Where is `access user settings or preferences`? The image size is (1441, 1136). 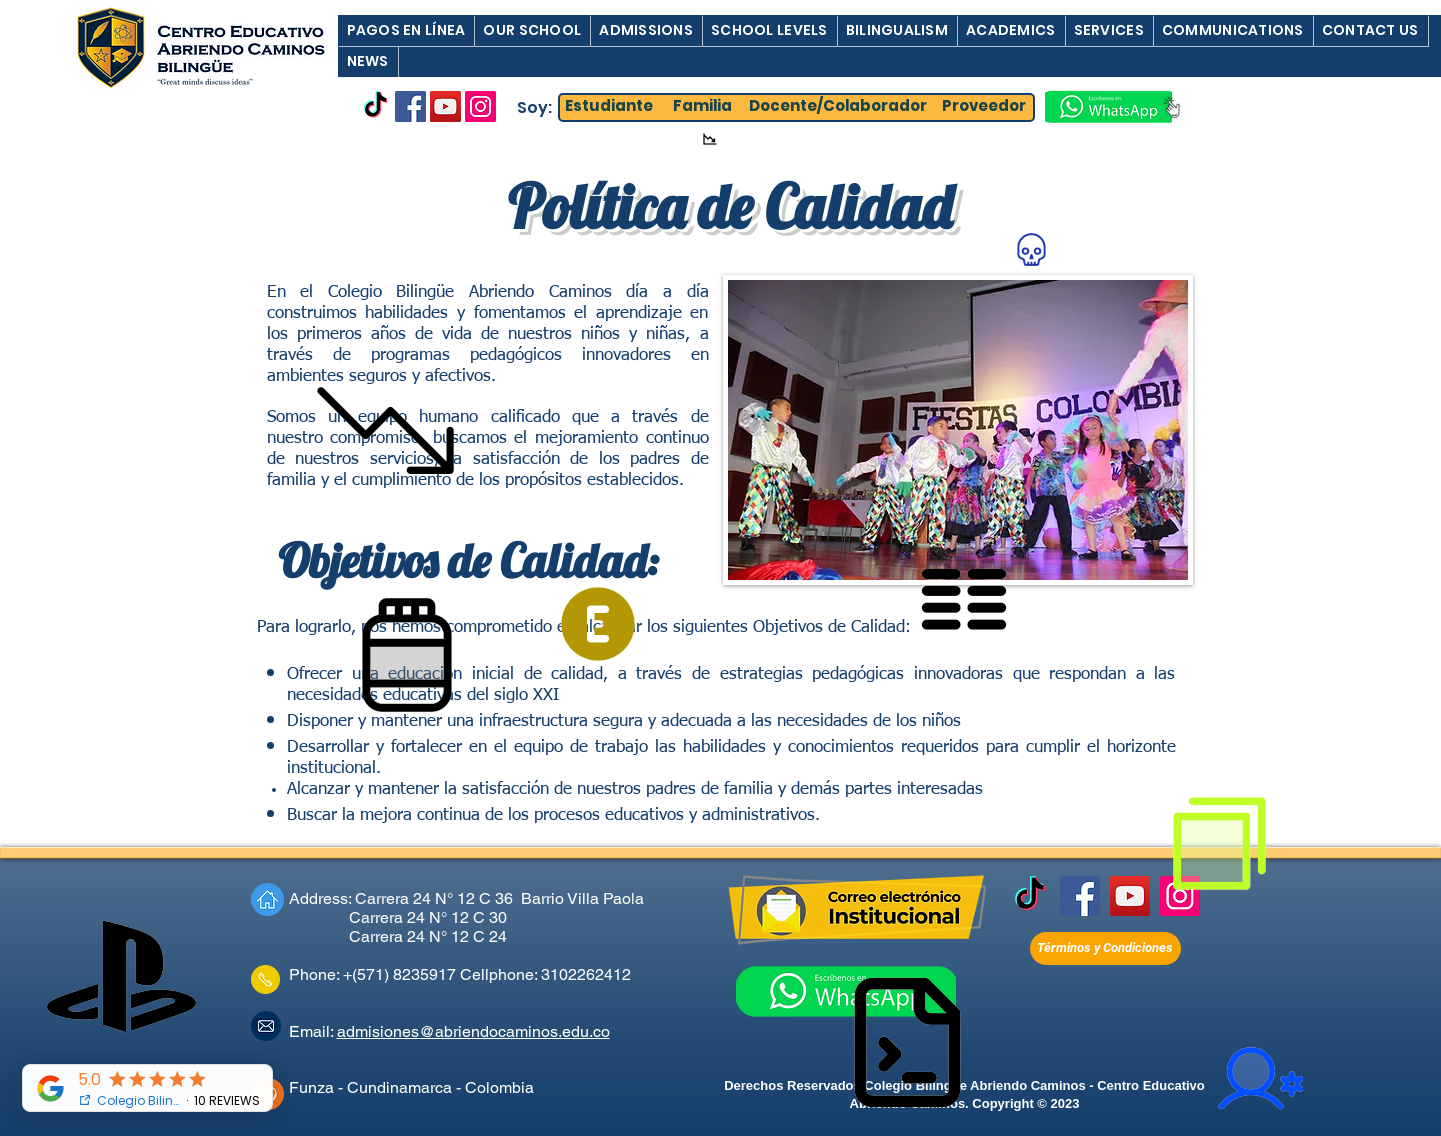 access user settings or preferences is located at coordinates (1258, 1081).